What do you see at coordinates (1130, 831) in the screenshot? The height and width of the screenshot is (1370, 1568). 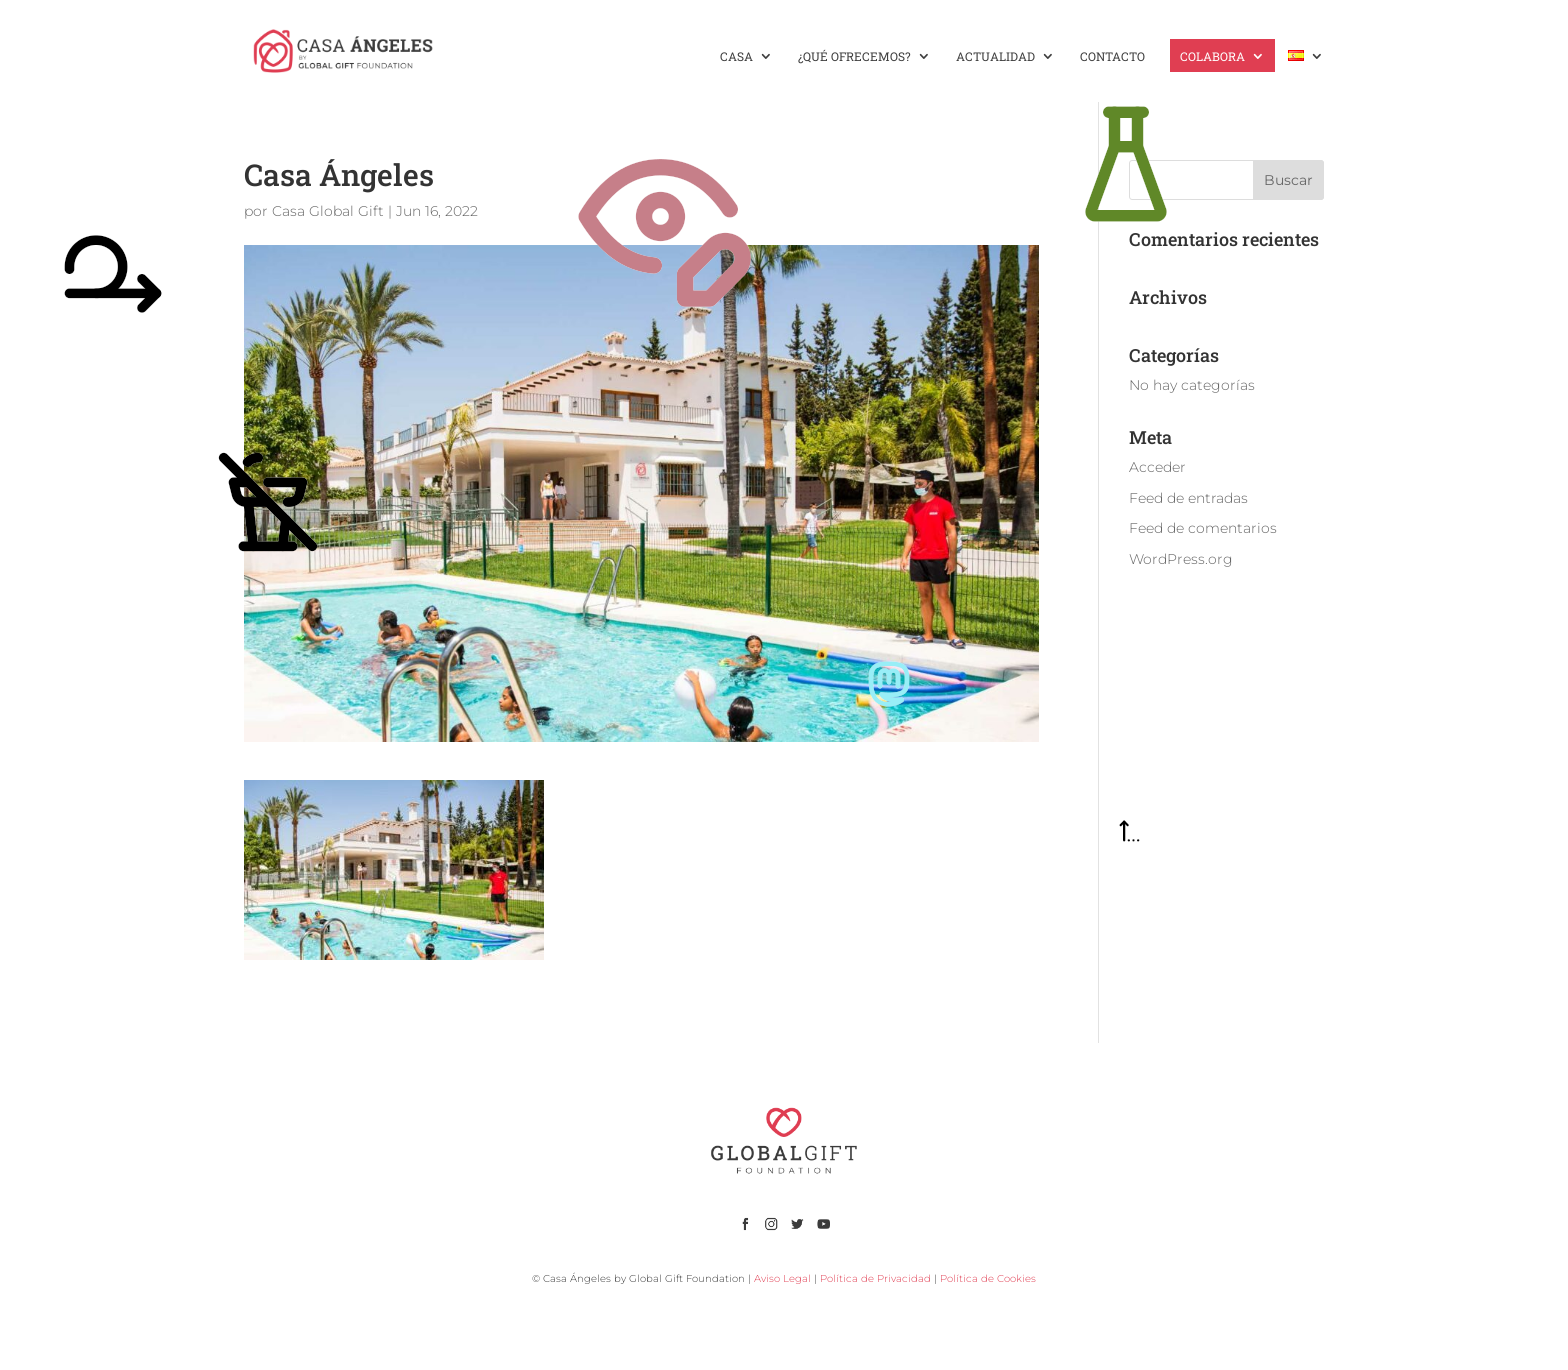 I see `represents the y-axis in a chart or graph` at bounding box center [1130, 831].